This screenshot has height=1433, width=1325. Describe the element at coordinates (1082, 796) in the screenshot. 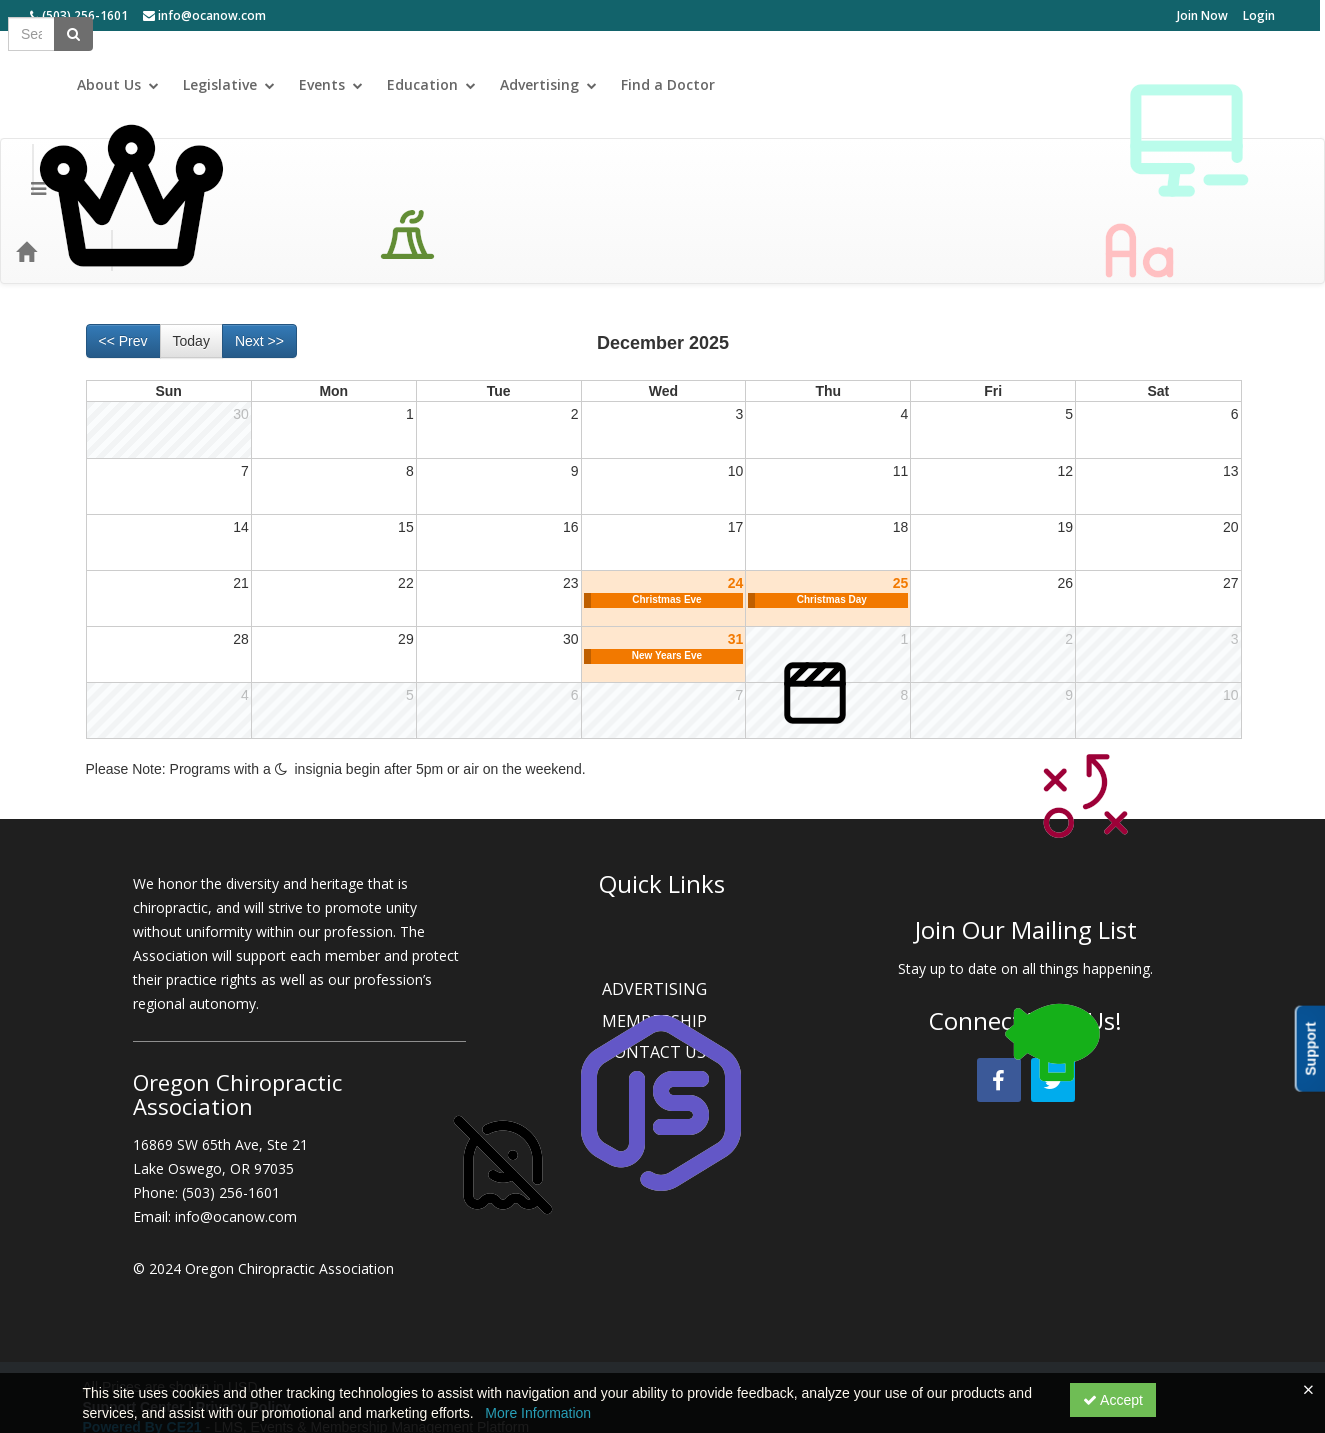

I see `view game plan or strategy` at that location.